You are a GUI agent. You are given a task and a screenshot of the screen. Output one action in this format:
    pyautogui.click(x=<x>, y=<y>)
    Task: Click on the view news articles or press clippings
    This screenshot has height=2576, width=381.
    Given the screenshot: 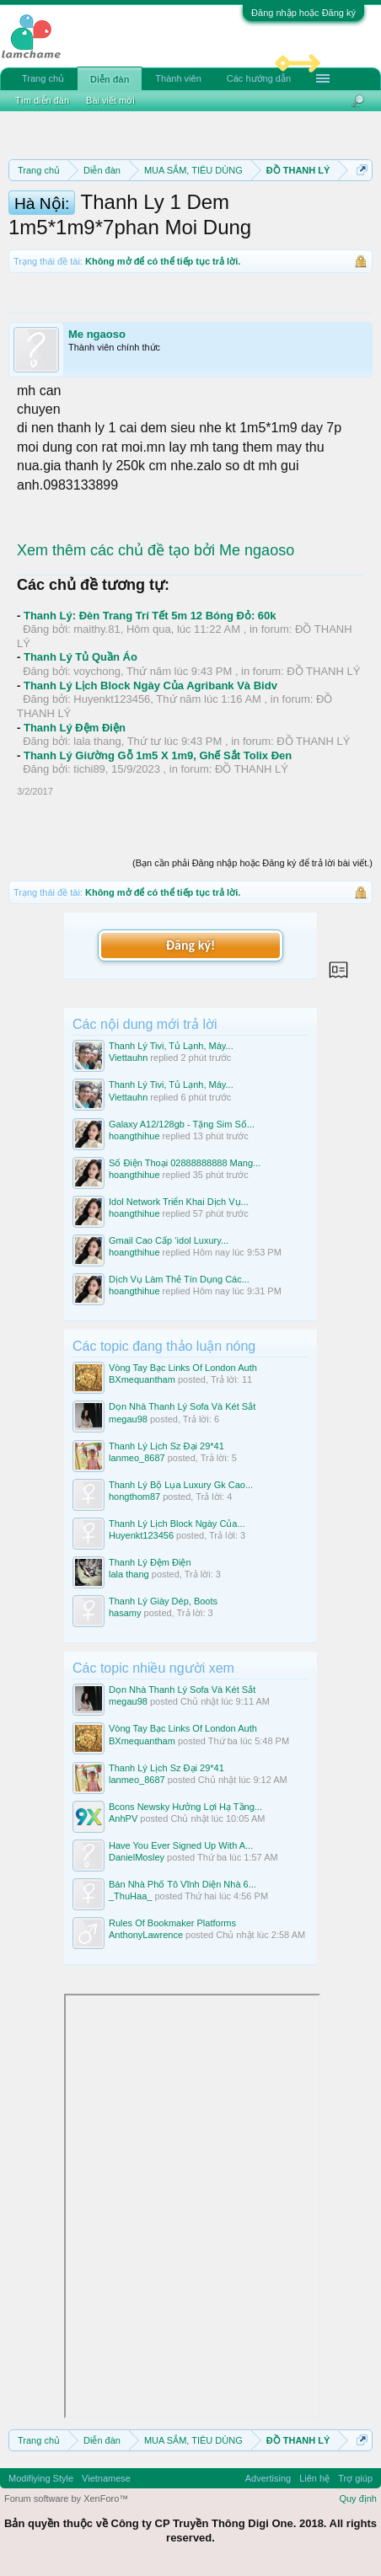 What is the action you would take?
    pyautogui.click(x=338, y=969)
    